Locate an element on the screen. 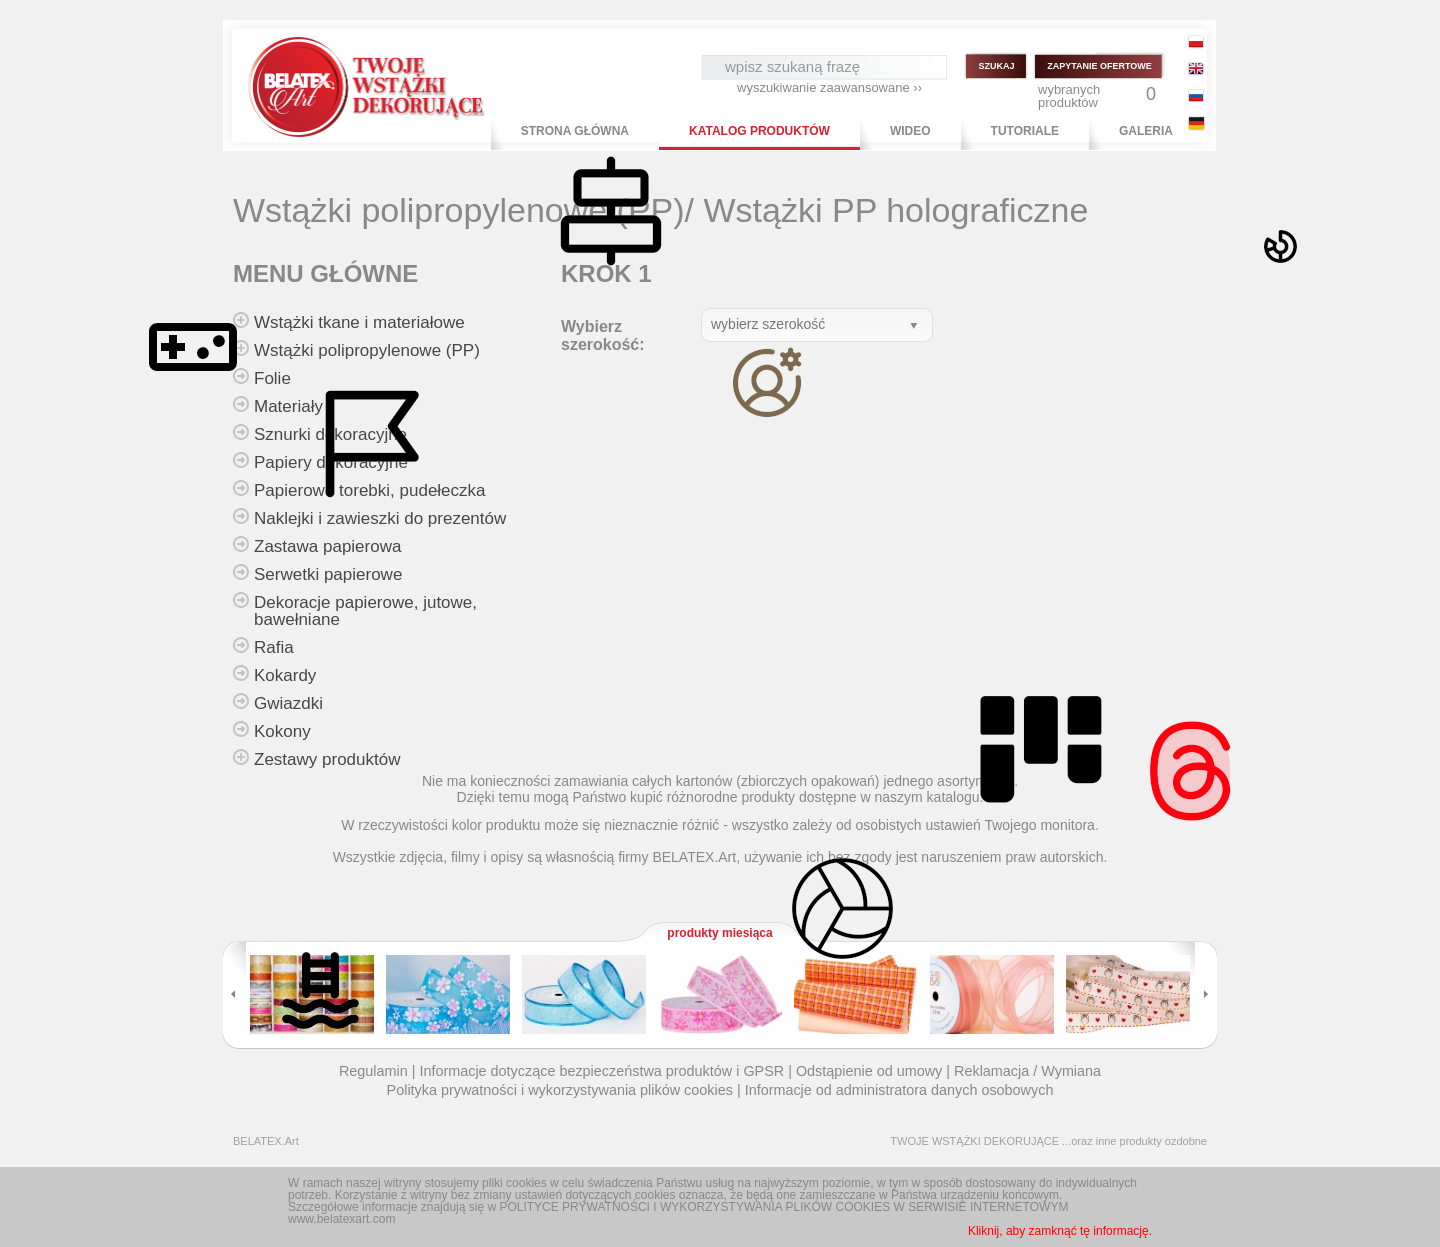 The image size is (1440, 1247). access user profile settings is located at coordinates (767, 383).